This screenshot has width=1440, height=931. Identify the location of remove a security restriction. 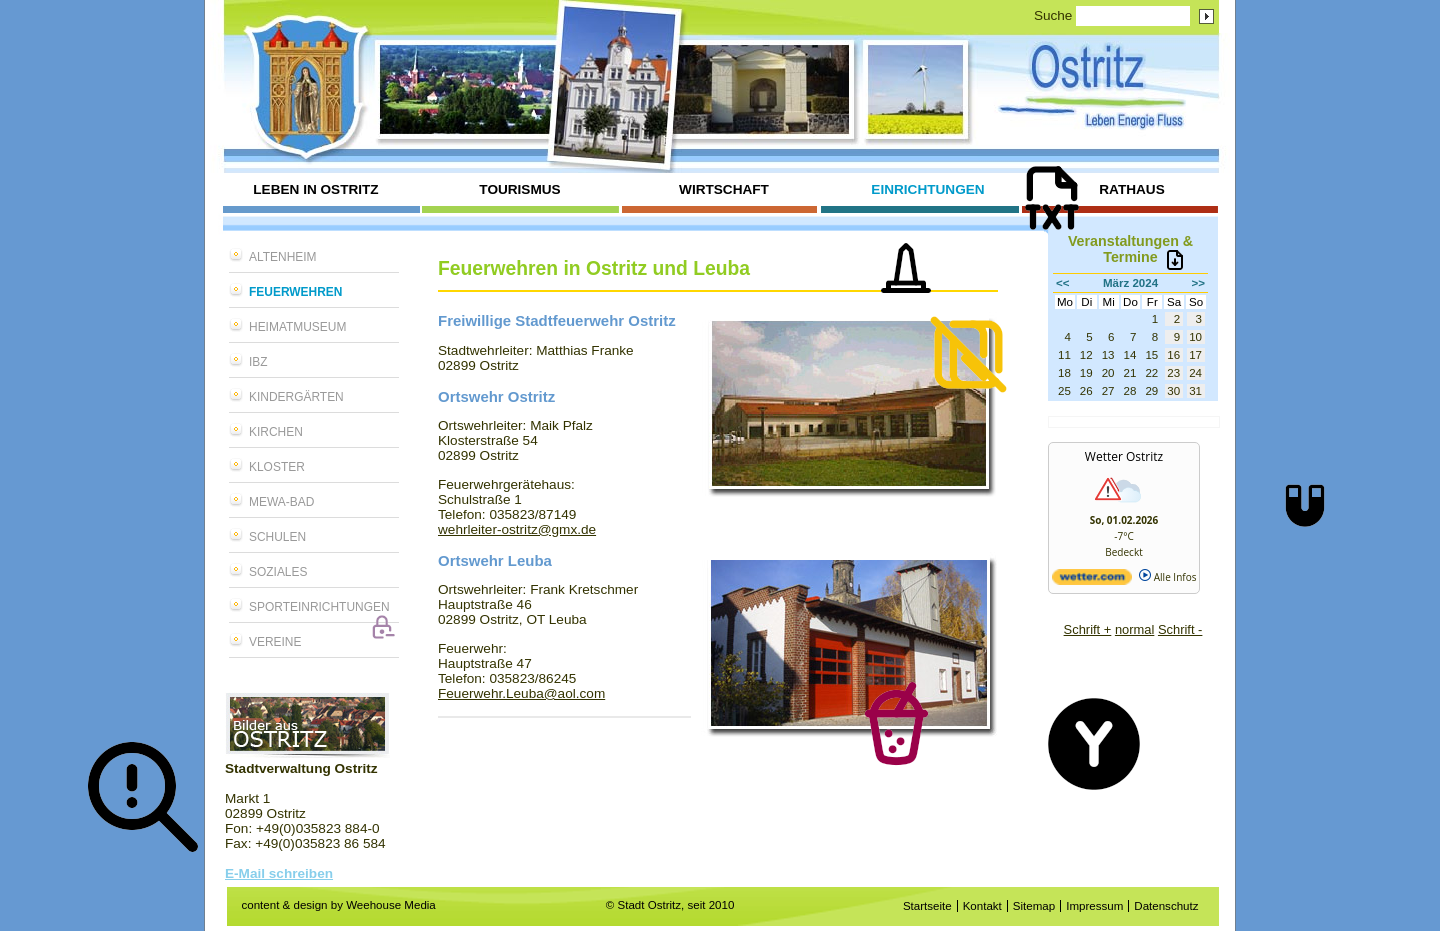
(382, 627).